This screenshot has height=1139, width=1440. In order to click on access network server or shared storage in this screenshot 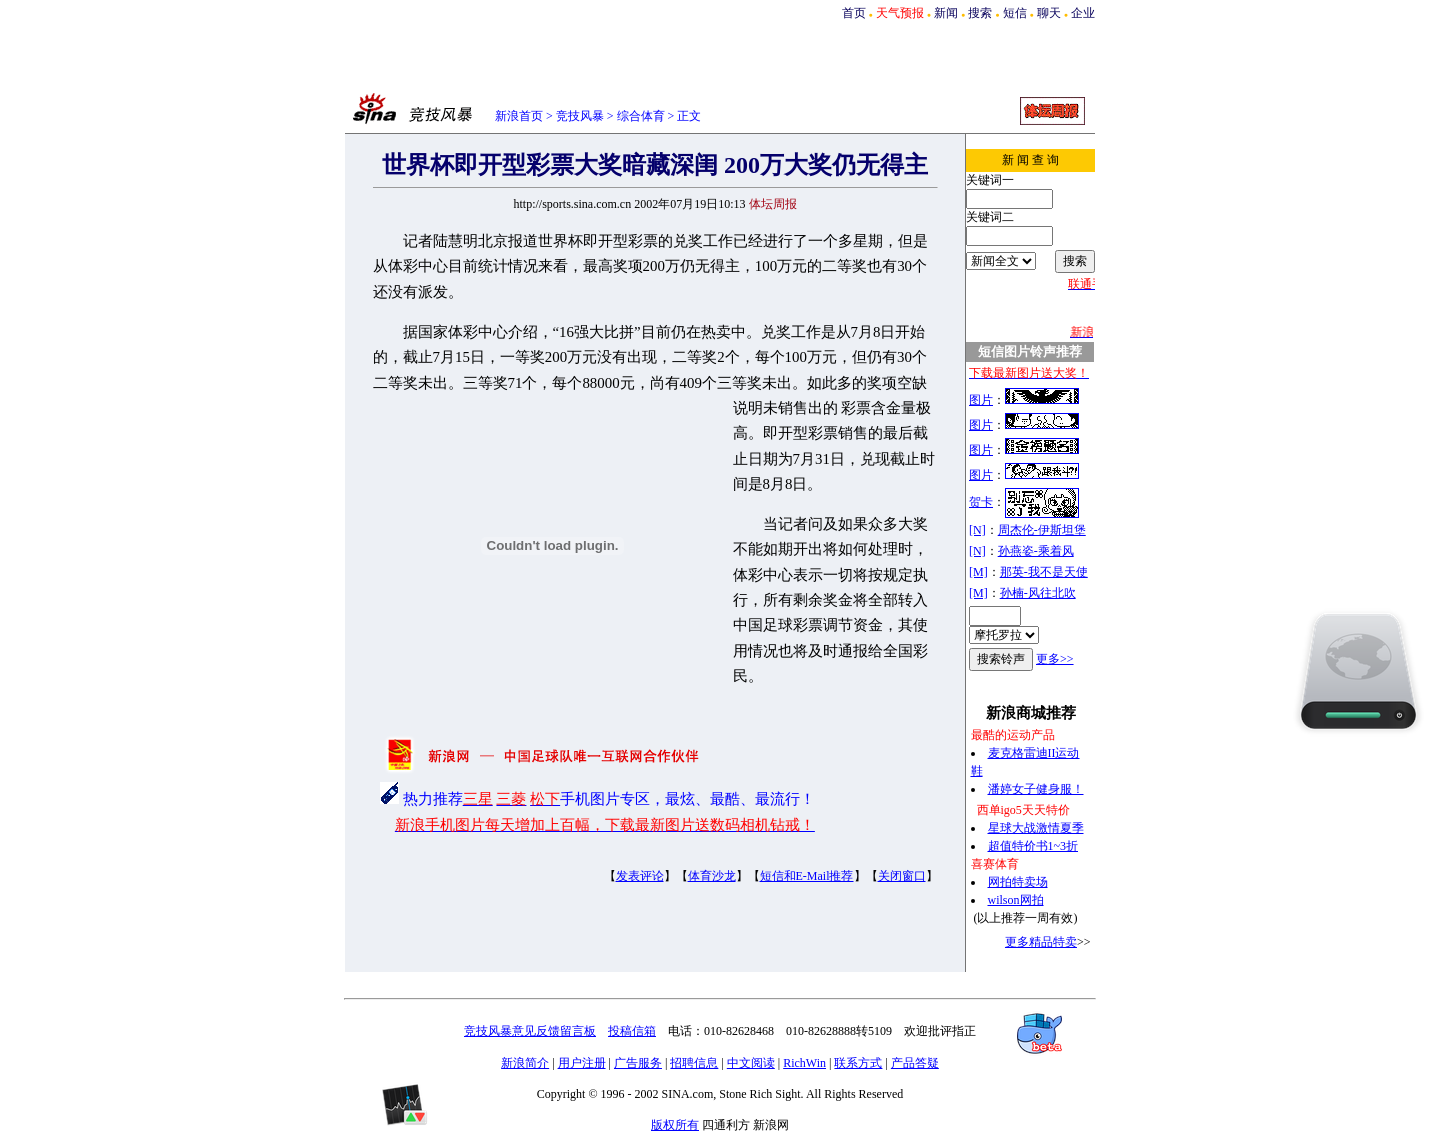, I will do `click(1358, 671)`.